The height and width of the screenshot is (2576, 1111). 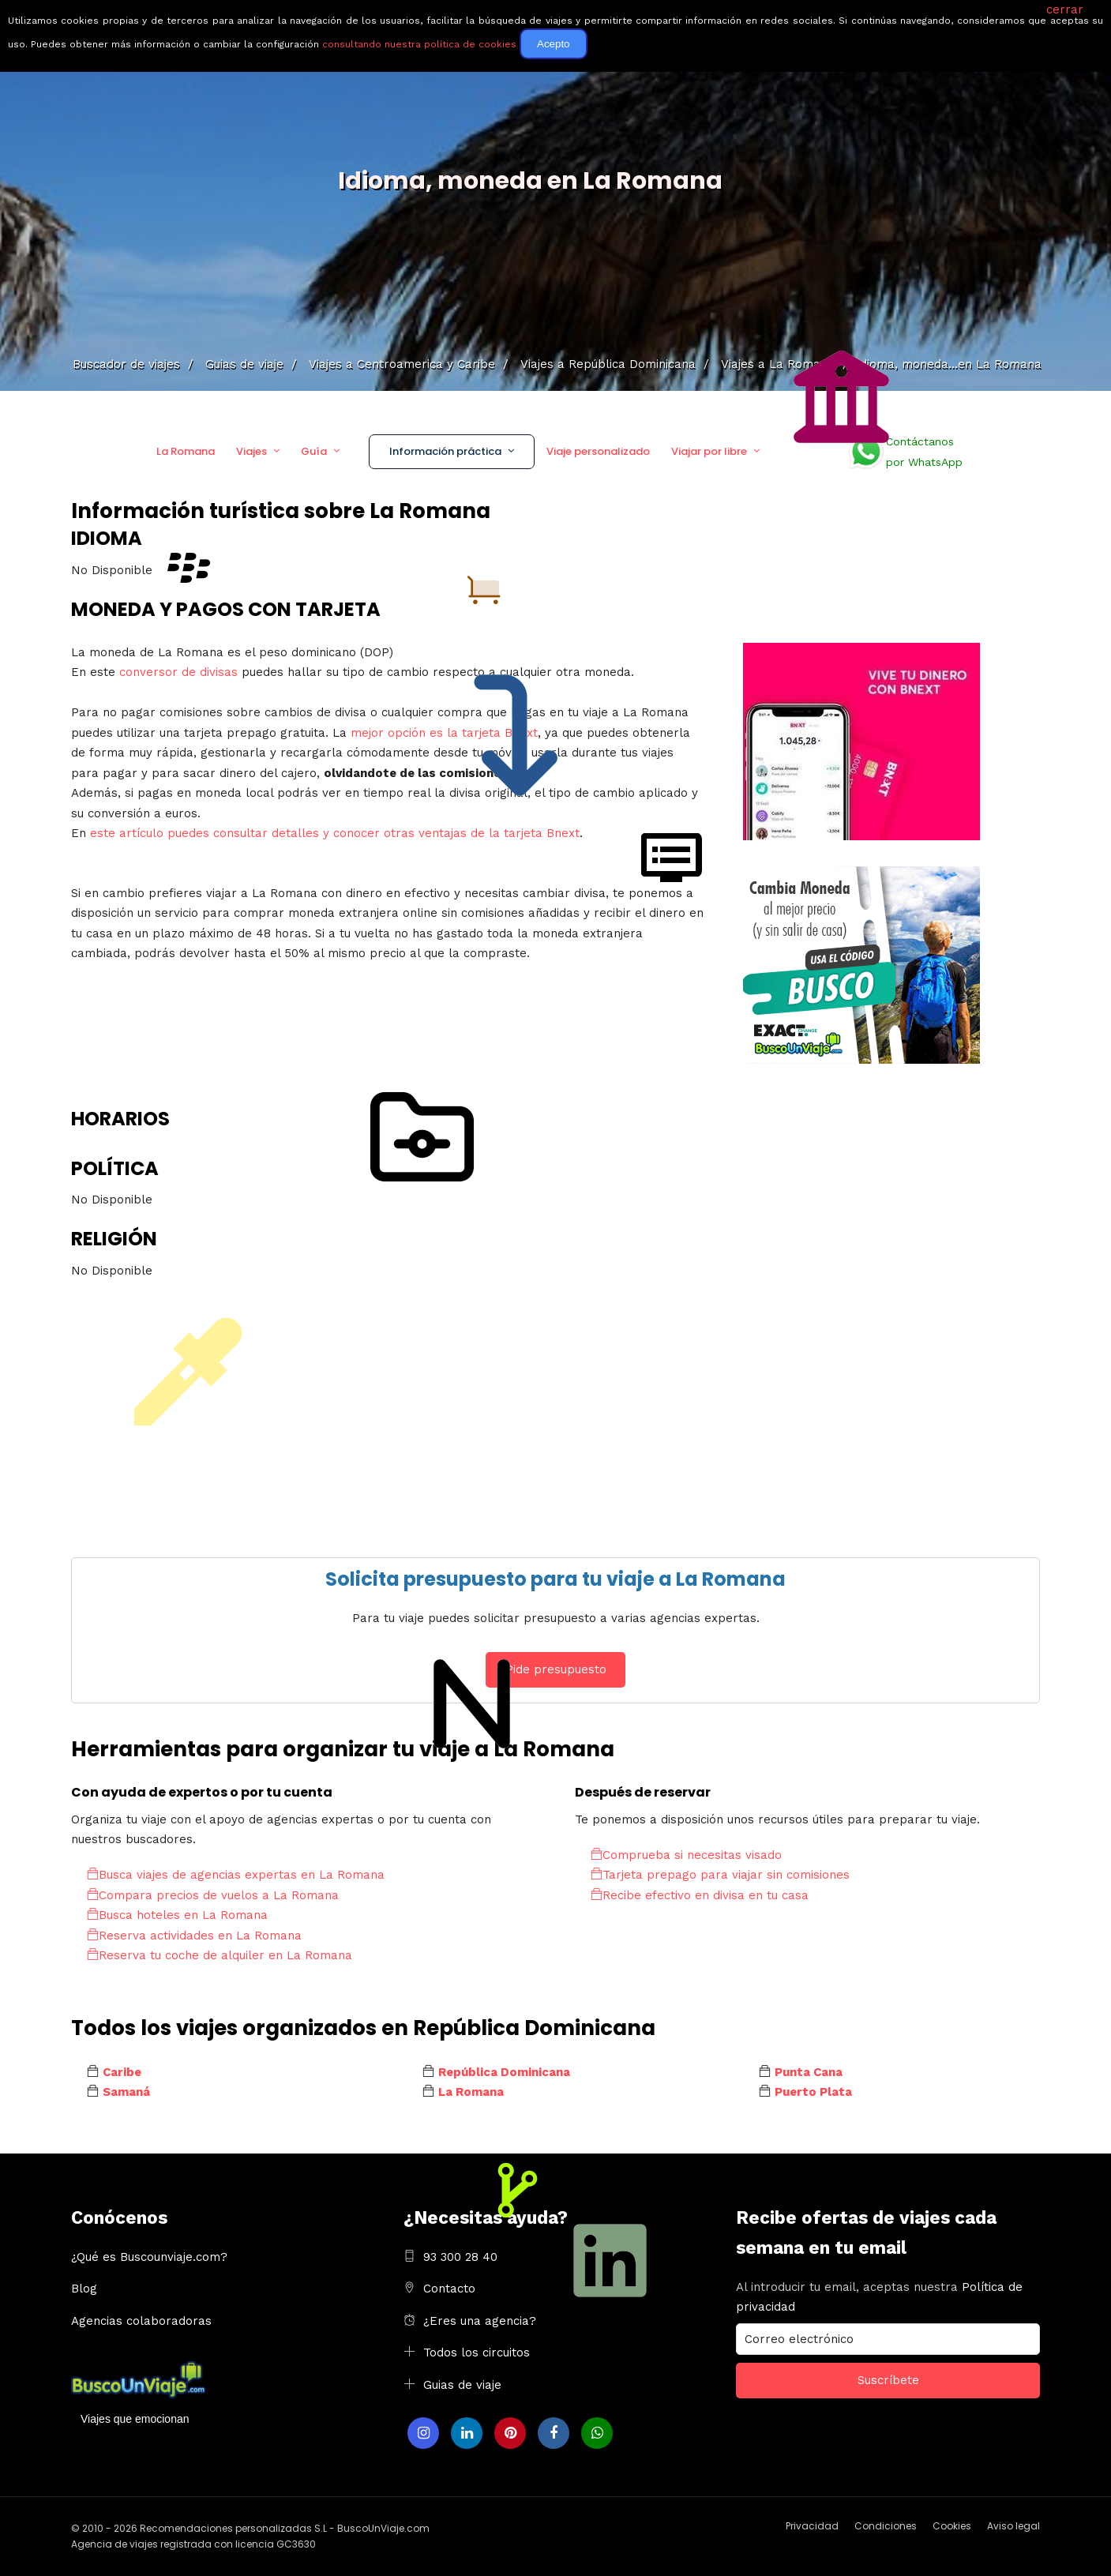 What do you see at coordinates (517, 2190) in the screenshot?
I see `view repository branches` at bounding box center [517, 2190].